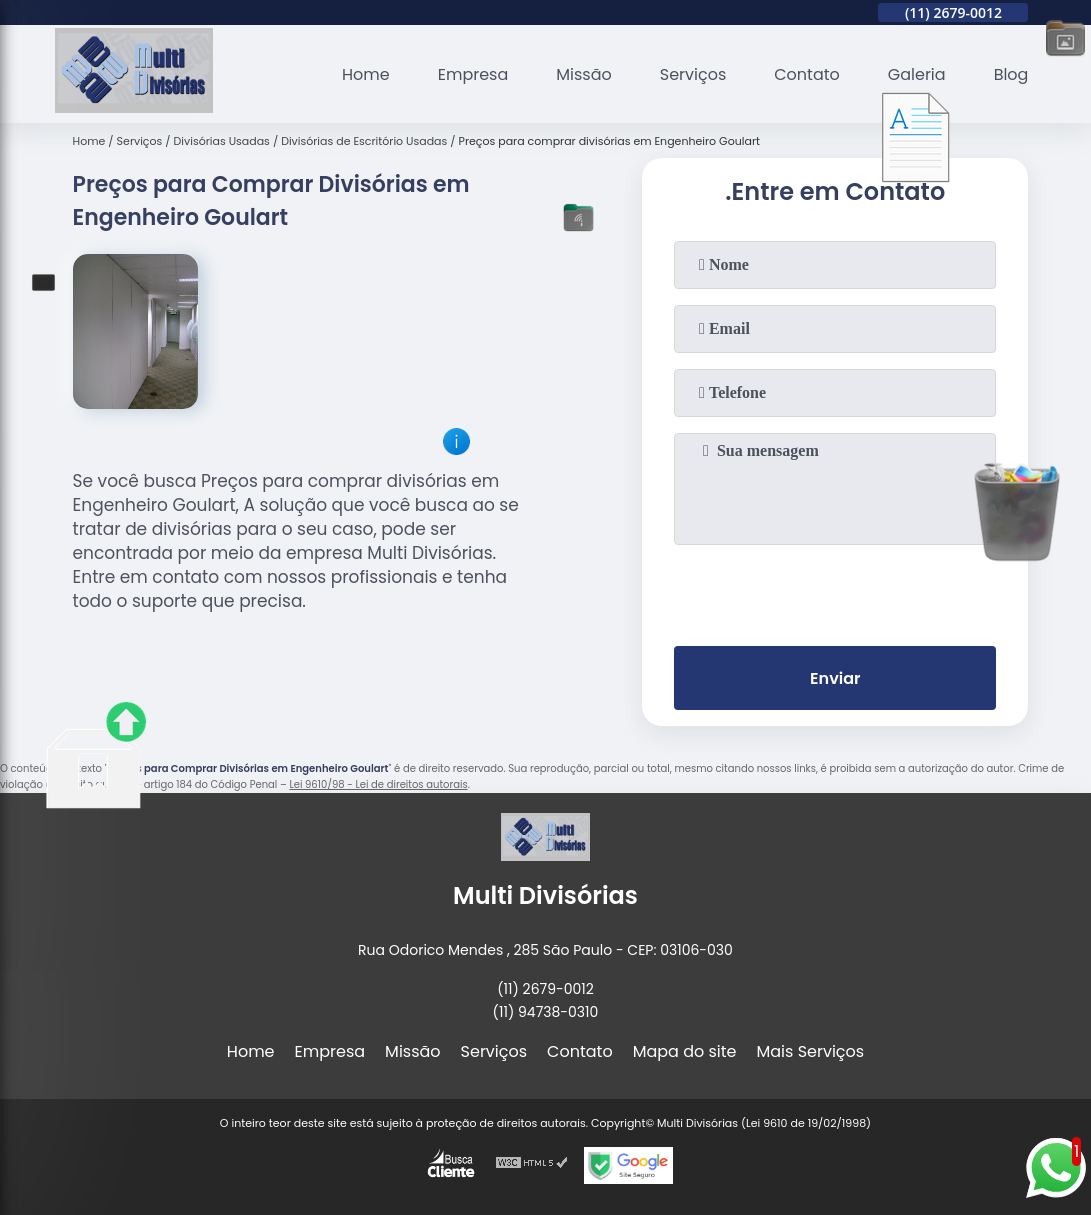 This screenshot has height=1215, width=1091. I want to click on indicates a connected bluetooth device, so click(43, 282).